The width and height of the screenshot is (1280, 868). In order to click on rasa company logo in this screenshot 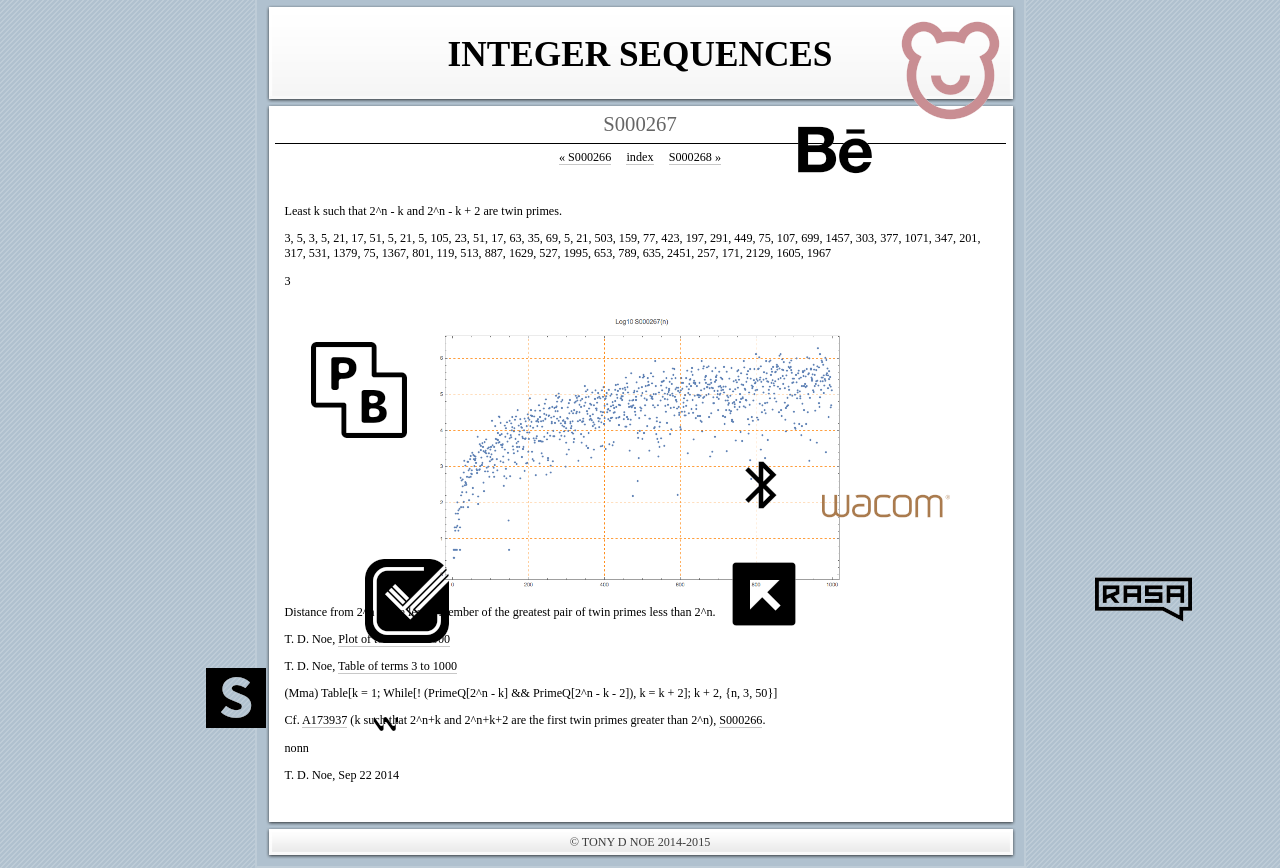, I will do `click(1143, 599)`.